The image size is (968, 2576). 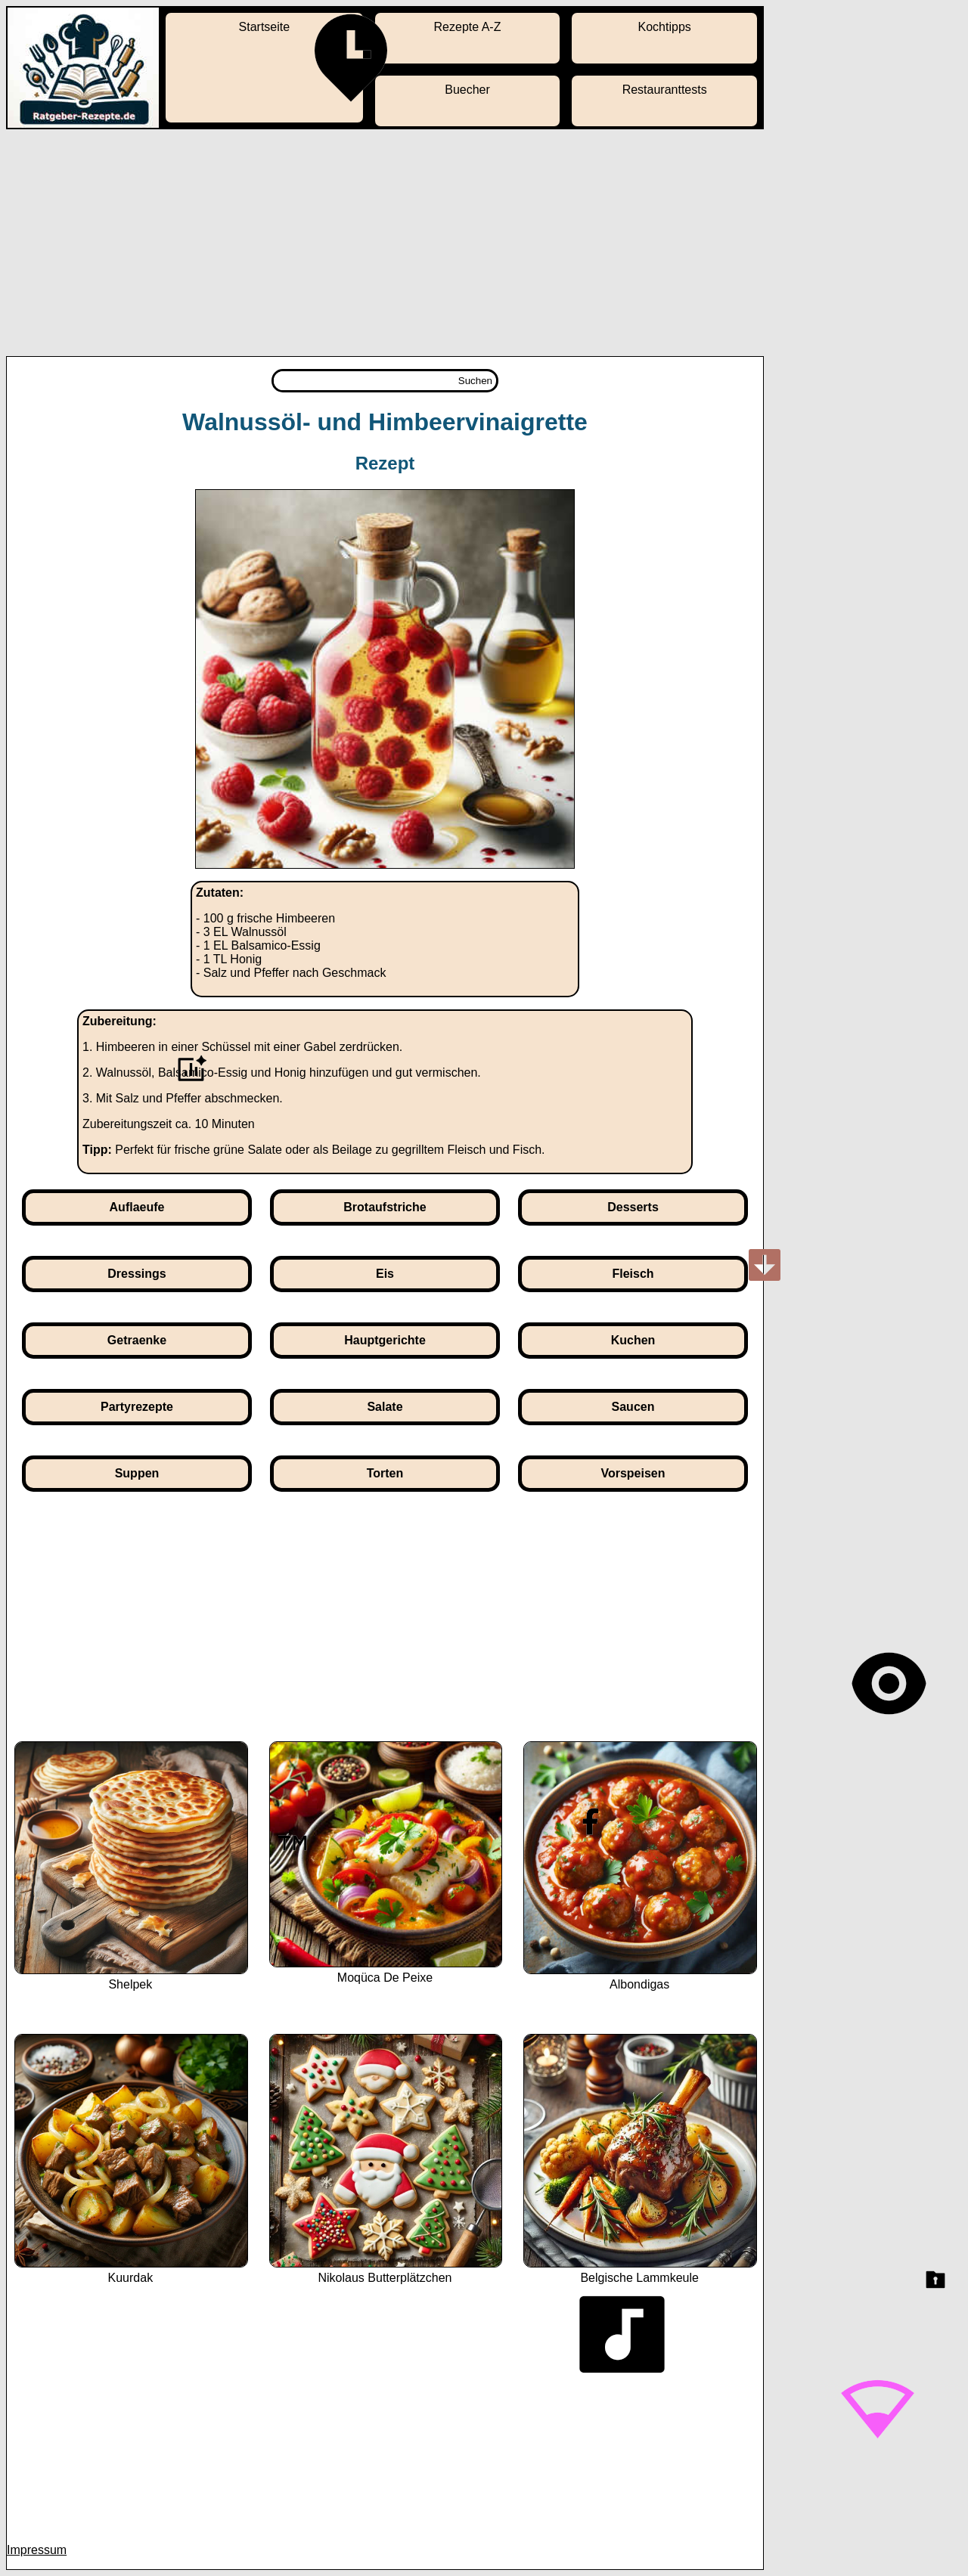 I want to click on access a password-protected folder, so click(x=935, y=2280).